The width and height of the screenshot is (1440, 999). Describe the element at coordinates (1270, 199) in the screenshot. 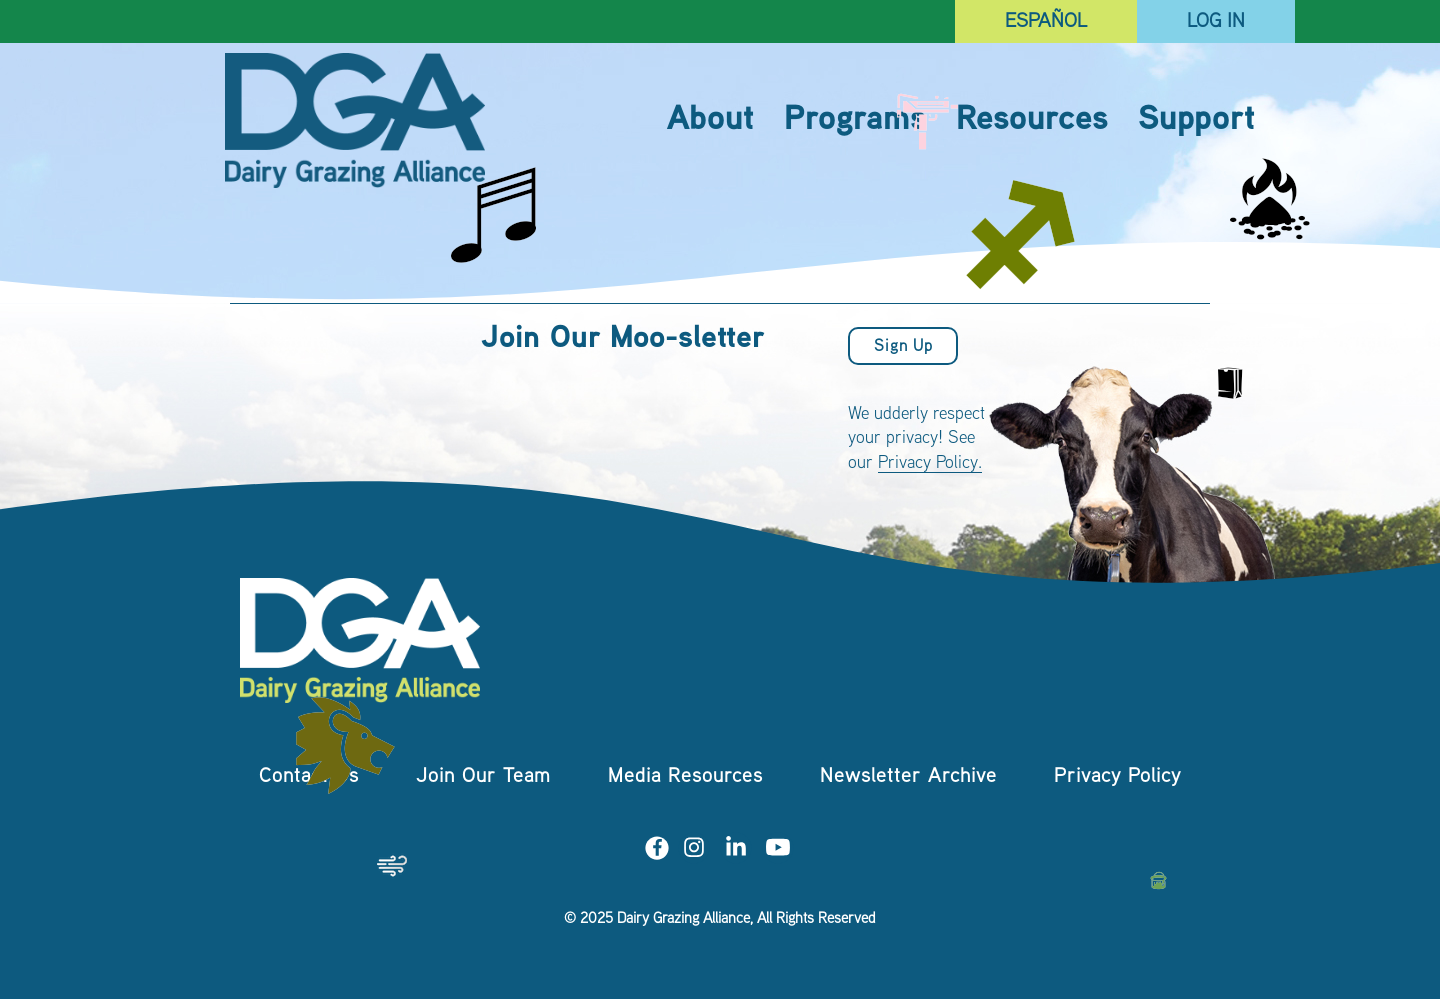

I see `indicates spicy or hot food option` at that location.